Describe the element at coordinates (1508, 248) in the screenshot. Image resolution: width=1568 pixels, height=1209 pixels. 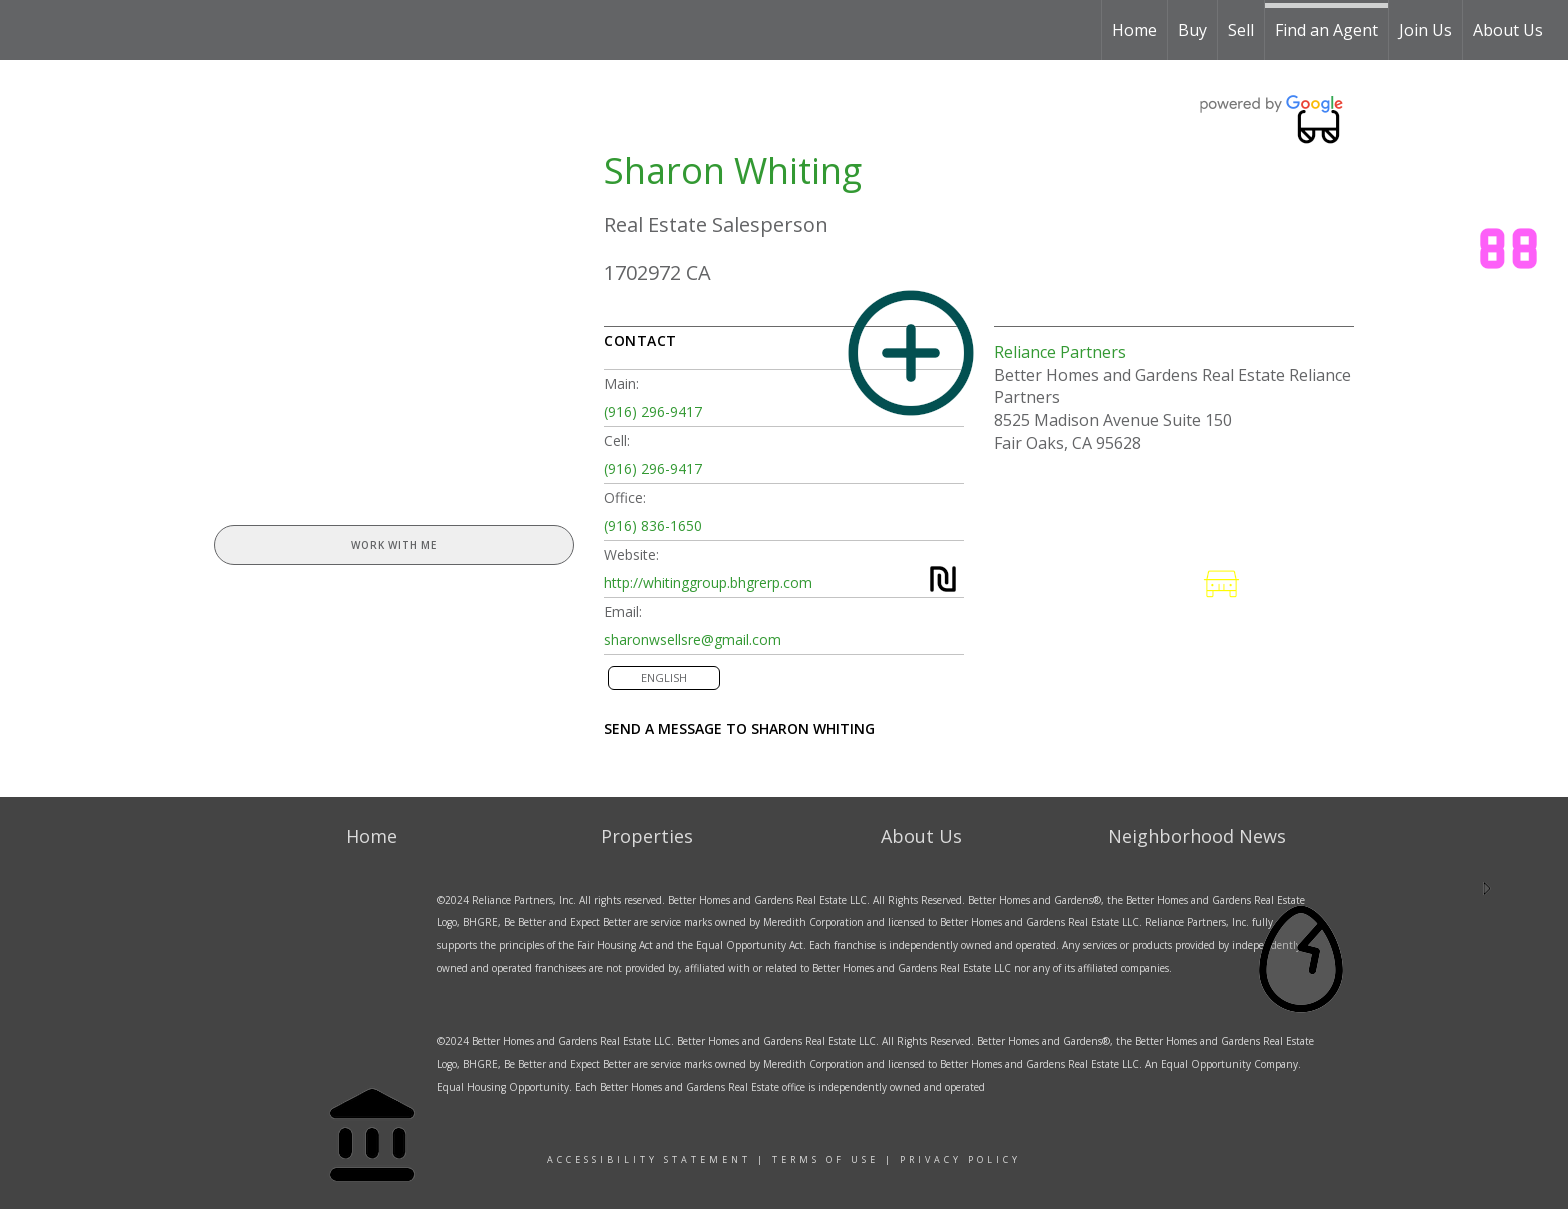
I see `displays the number 88 as a numeric indicator or count` at that location.